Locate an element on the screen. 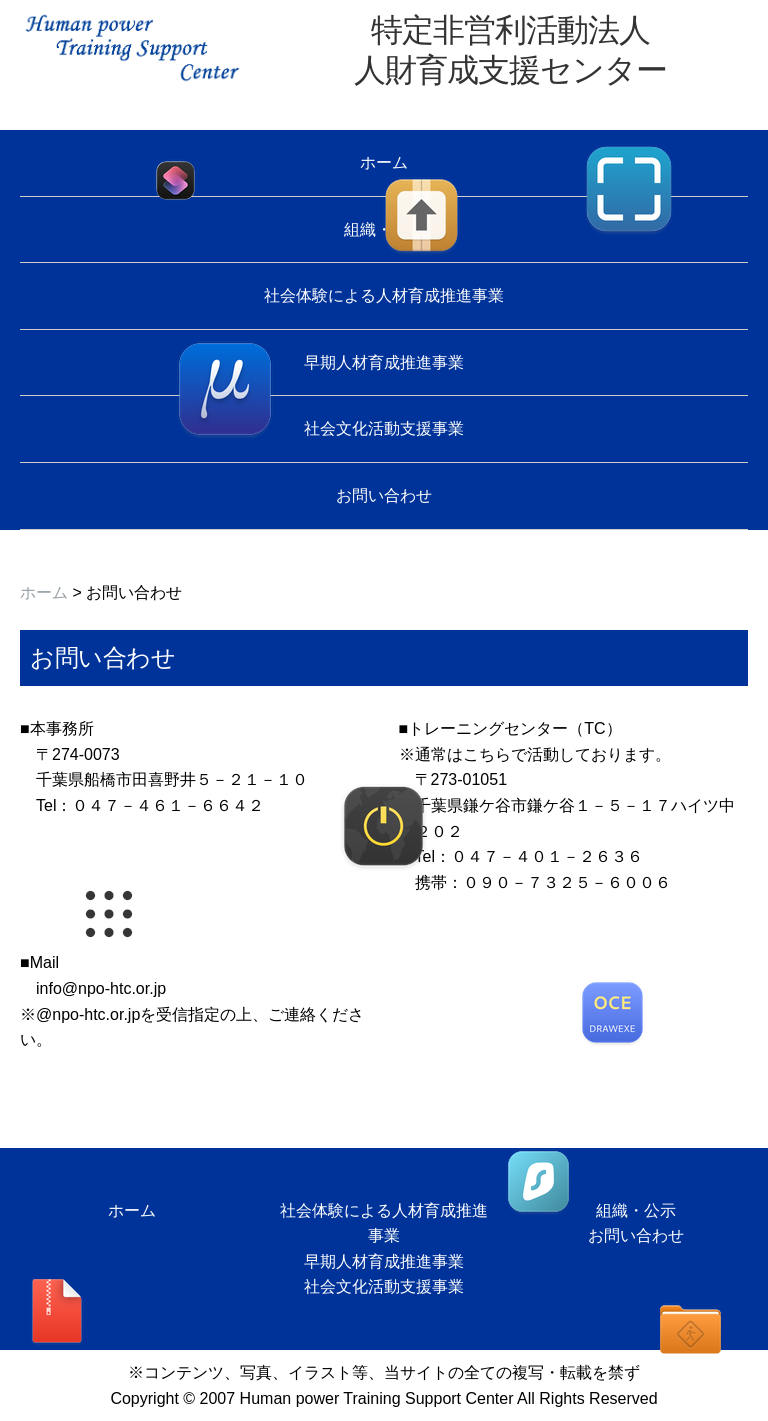  open OCE DRAWEXE application is located at coordinates (612, 1012).